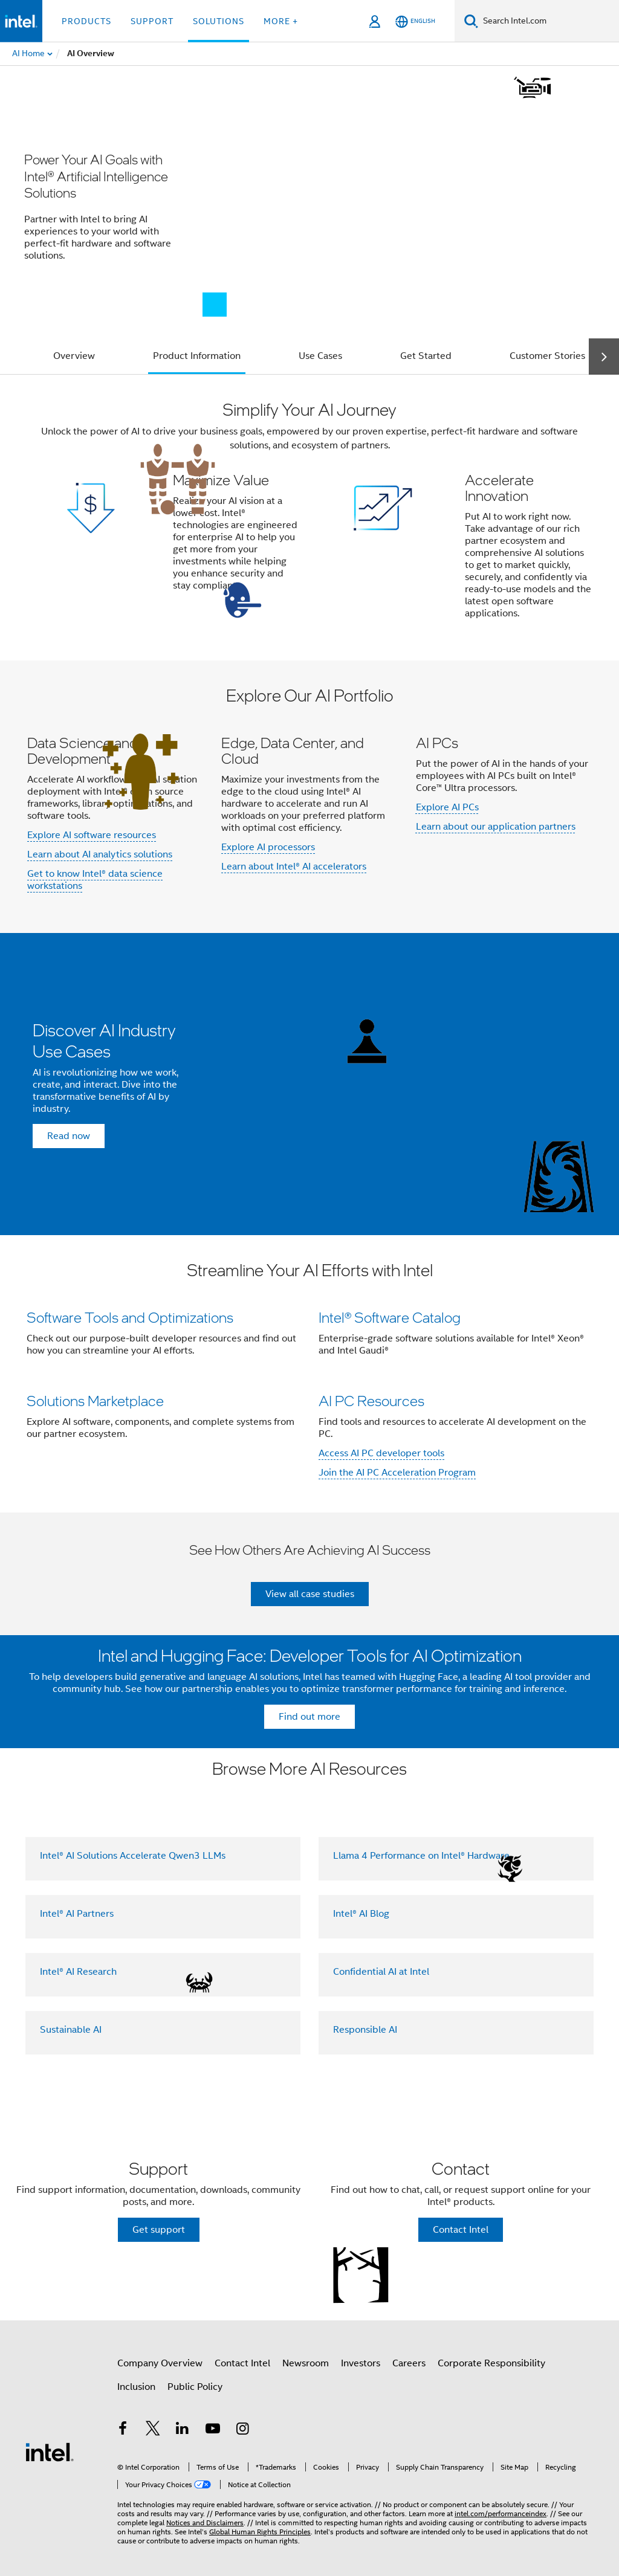 This screenshot has width=619, height=2576. Describe the element at coordinates (199, 1983) in the screenshot. I see `indicates a failed or unsuccessful game action` at that location.